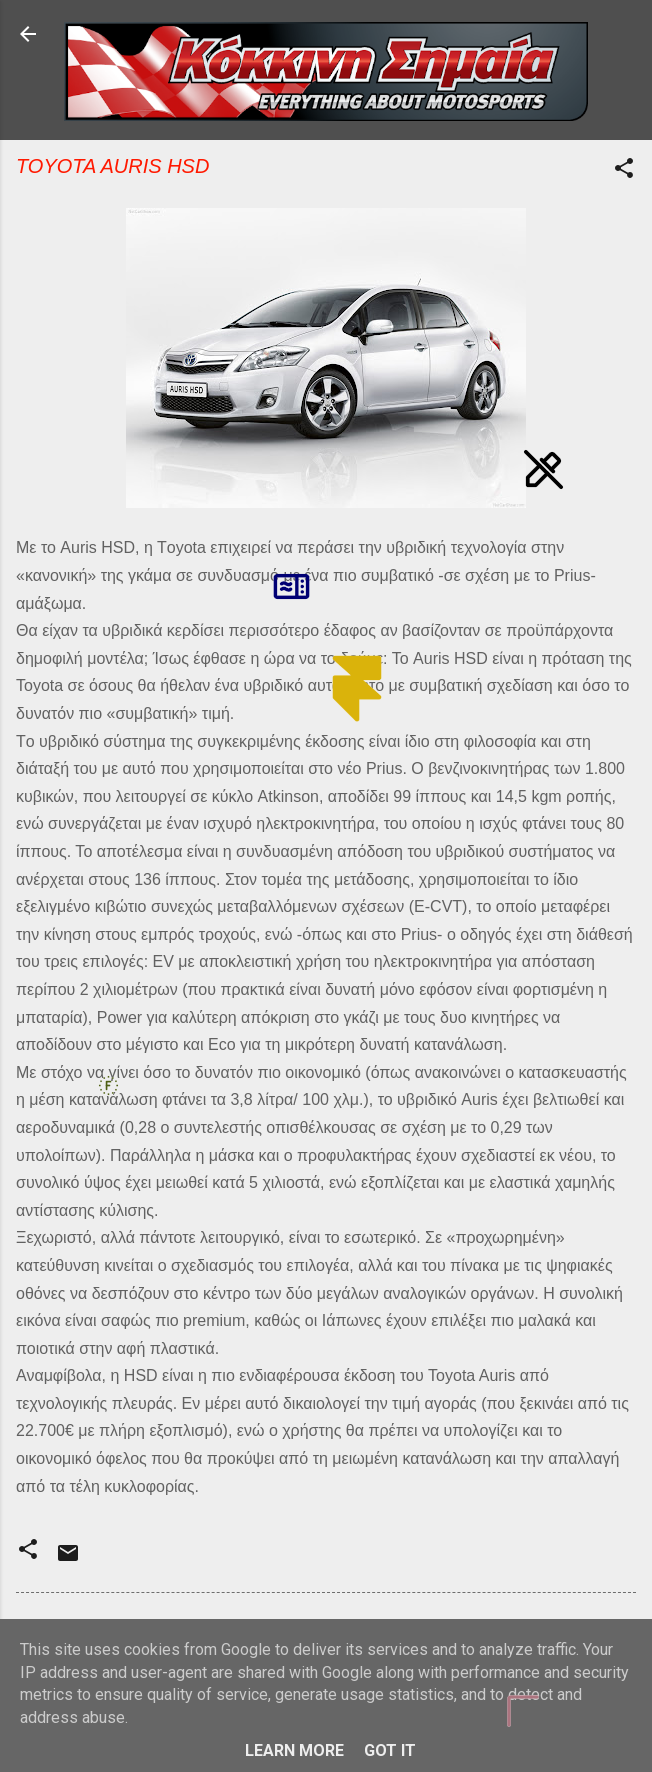 The width and height of the screenshot is (652, 1772). I want to click on adjust corner radius of a shape, so click(523, 1711).